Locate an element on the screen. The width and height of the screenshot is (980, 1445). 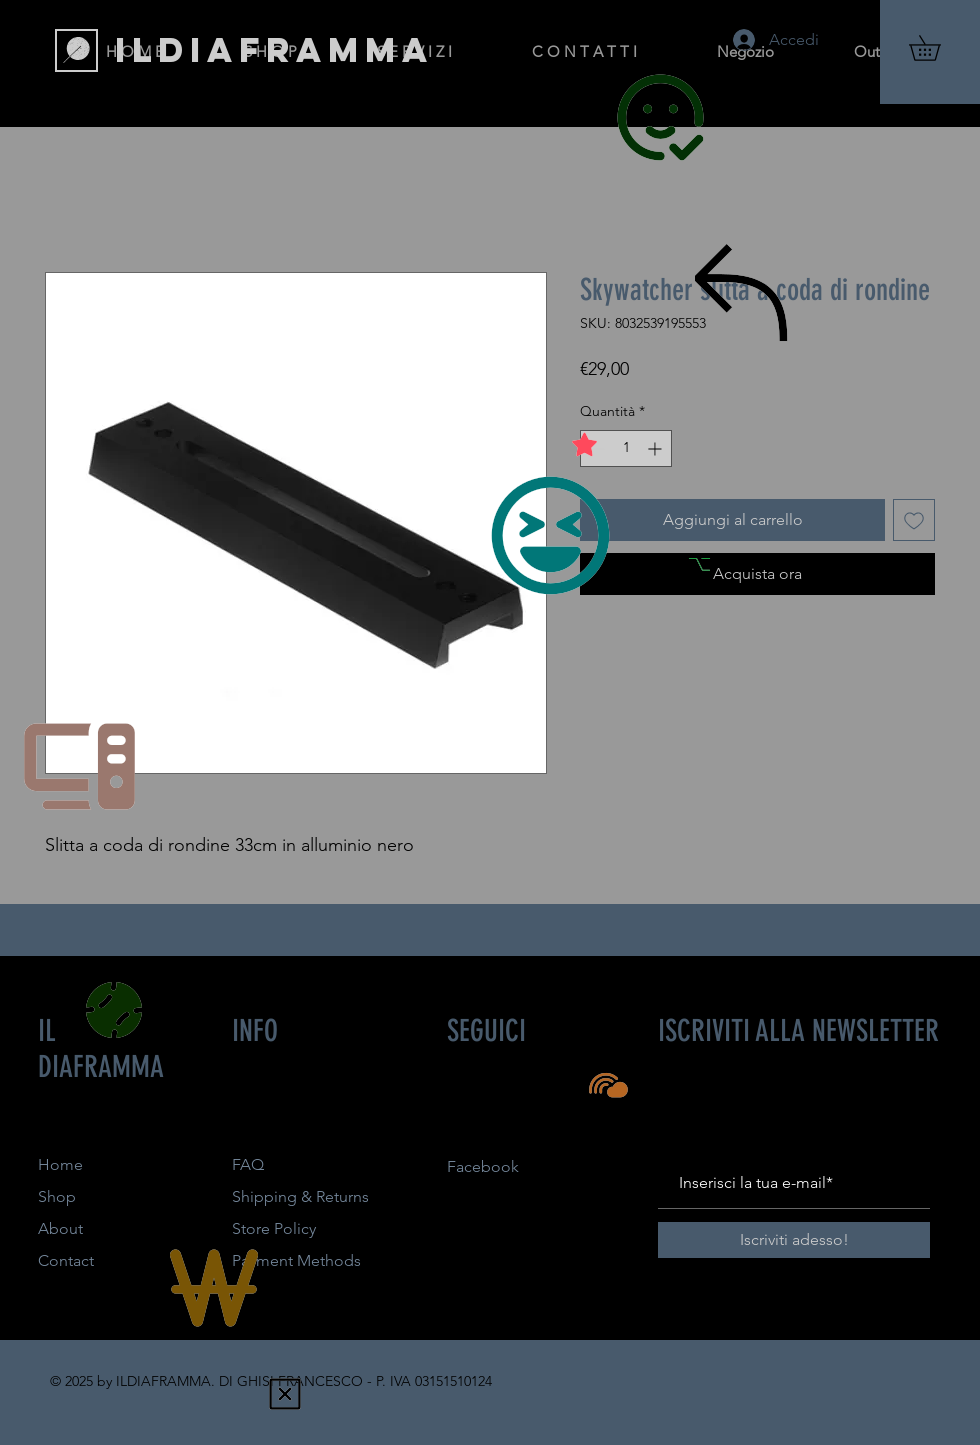
view baseball or sports content is located at coordinates (114, 1010).